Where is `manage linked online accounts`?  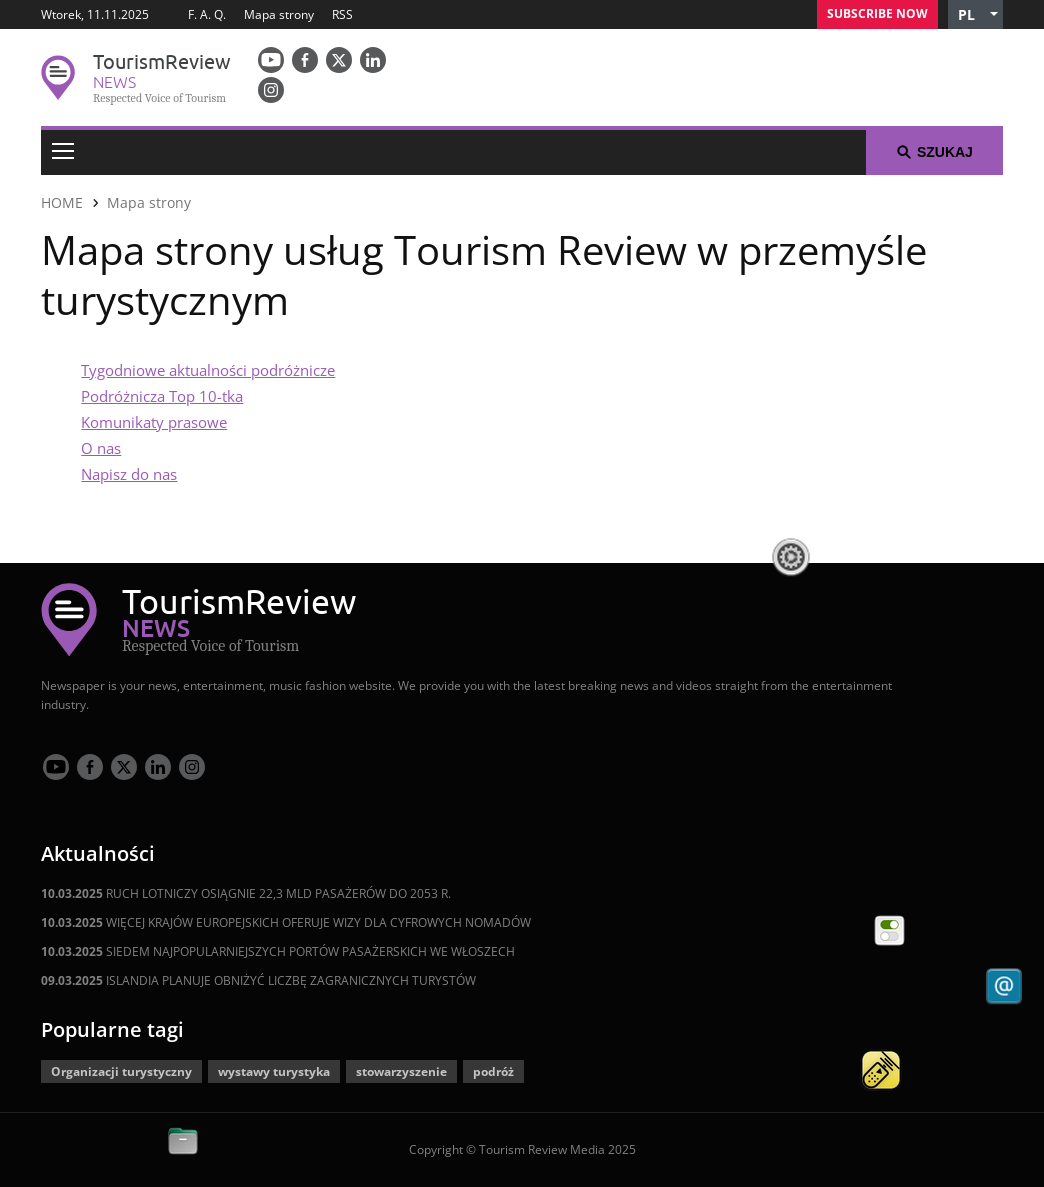 manage linked online accounts is located at coordinates (1004, 986).